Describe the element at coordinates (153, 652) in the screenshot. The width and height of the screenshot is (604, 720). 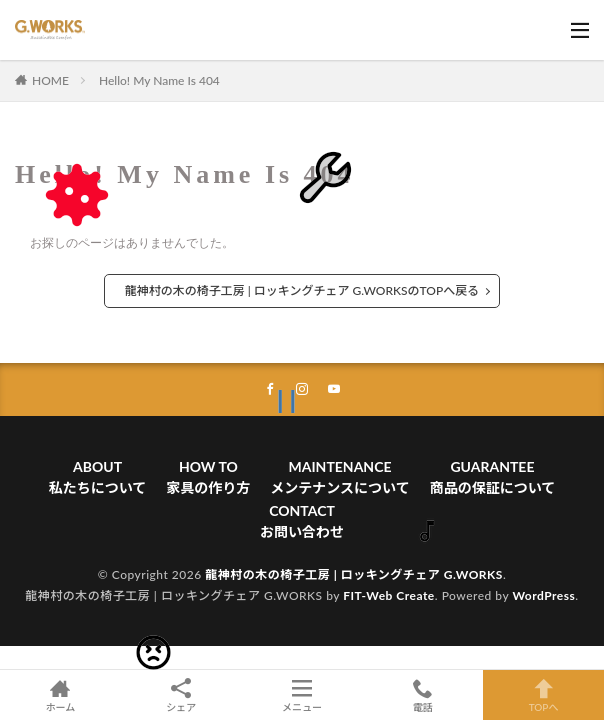
I see `express dissatisfaction or negative feedback` at that location.